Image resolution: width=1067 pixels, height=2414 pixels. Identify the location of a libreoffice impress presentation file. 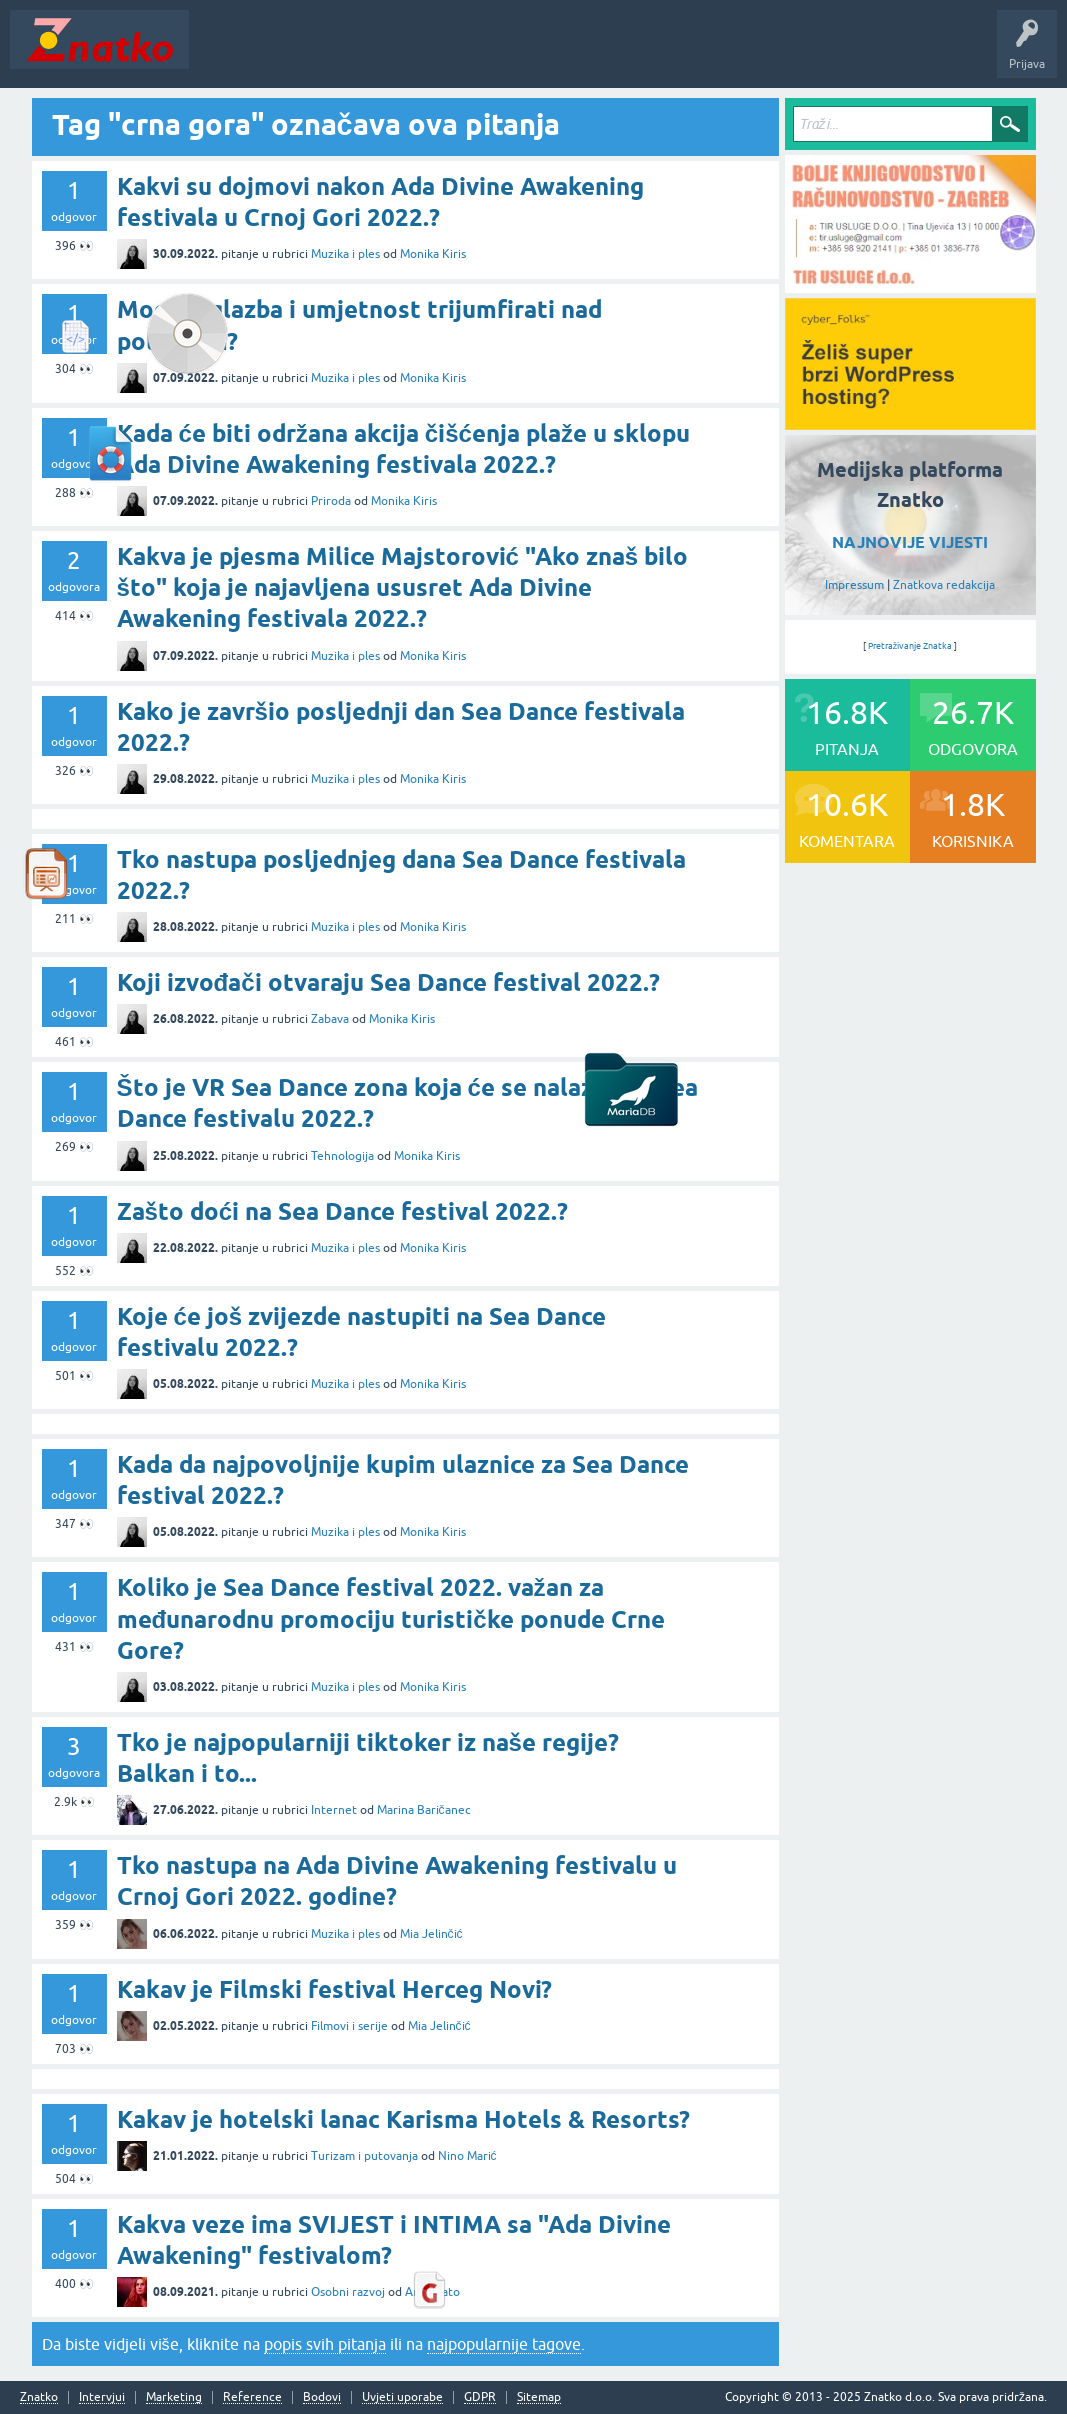
(46, 873).